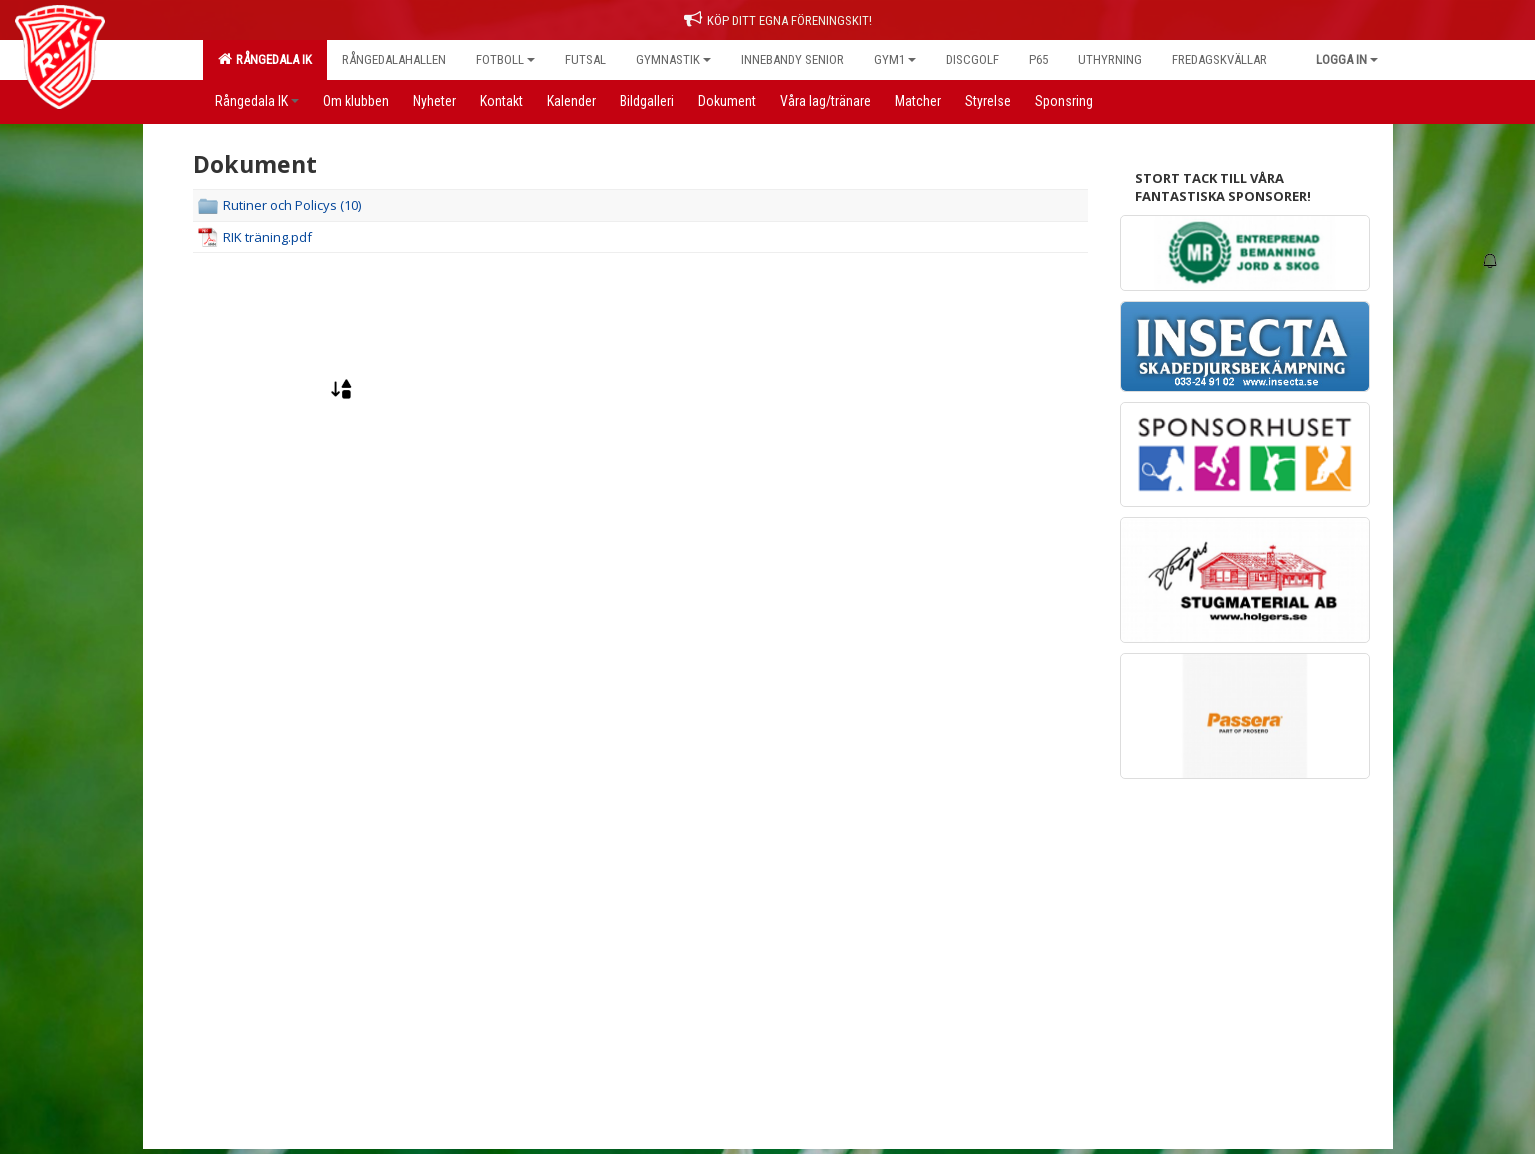  What do you see at coordinates (341, 389) in the screenshot?
I see `sort items by shape in descending order` at bounding box center [341, 389].